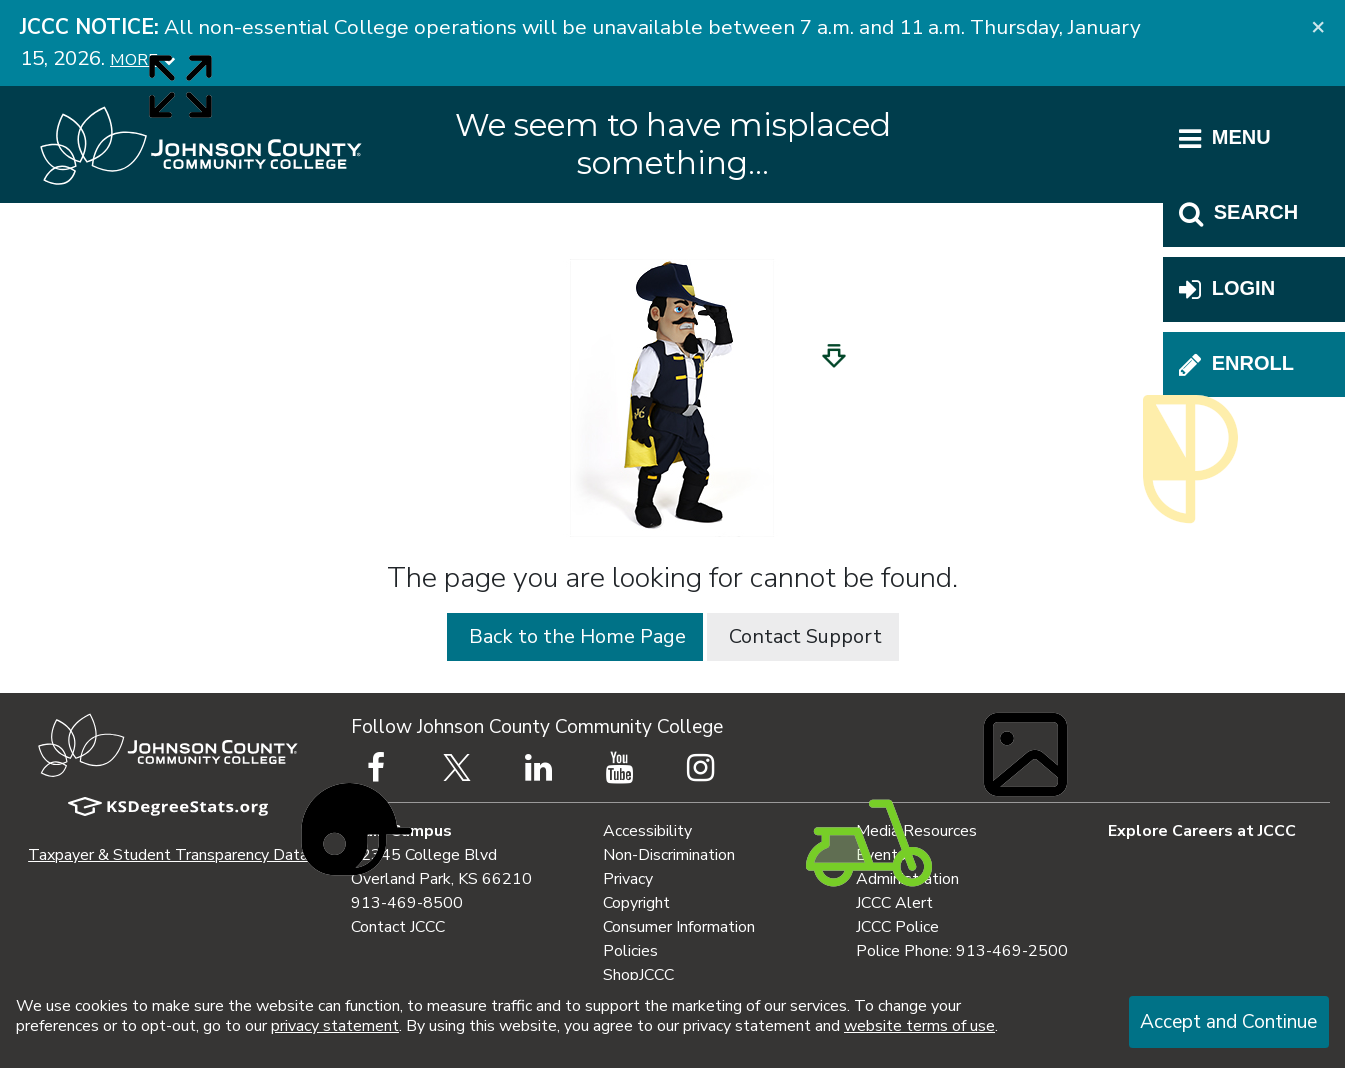  Describe the element at coordinates (1181, 452) in the screenshot. I see `phosphor icons logo` at that location.